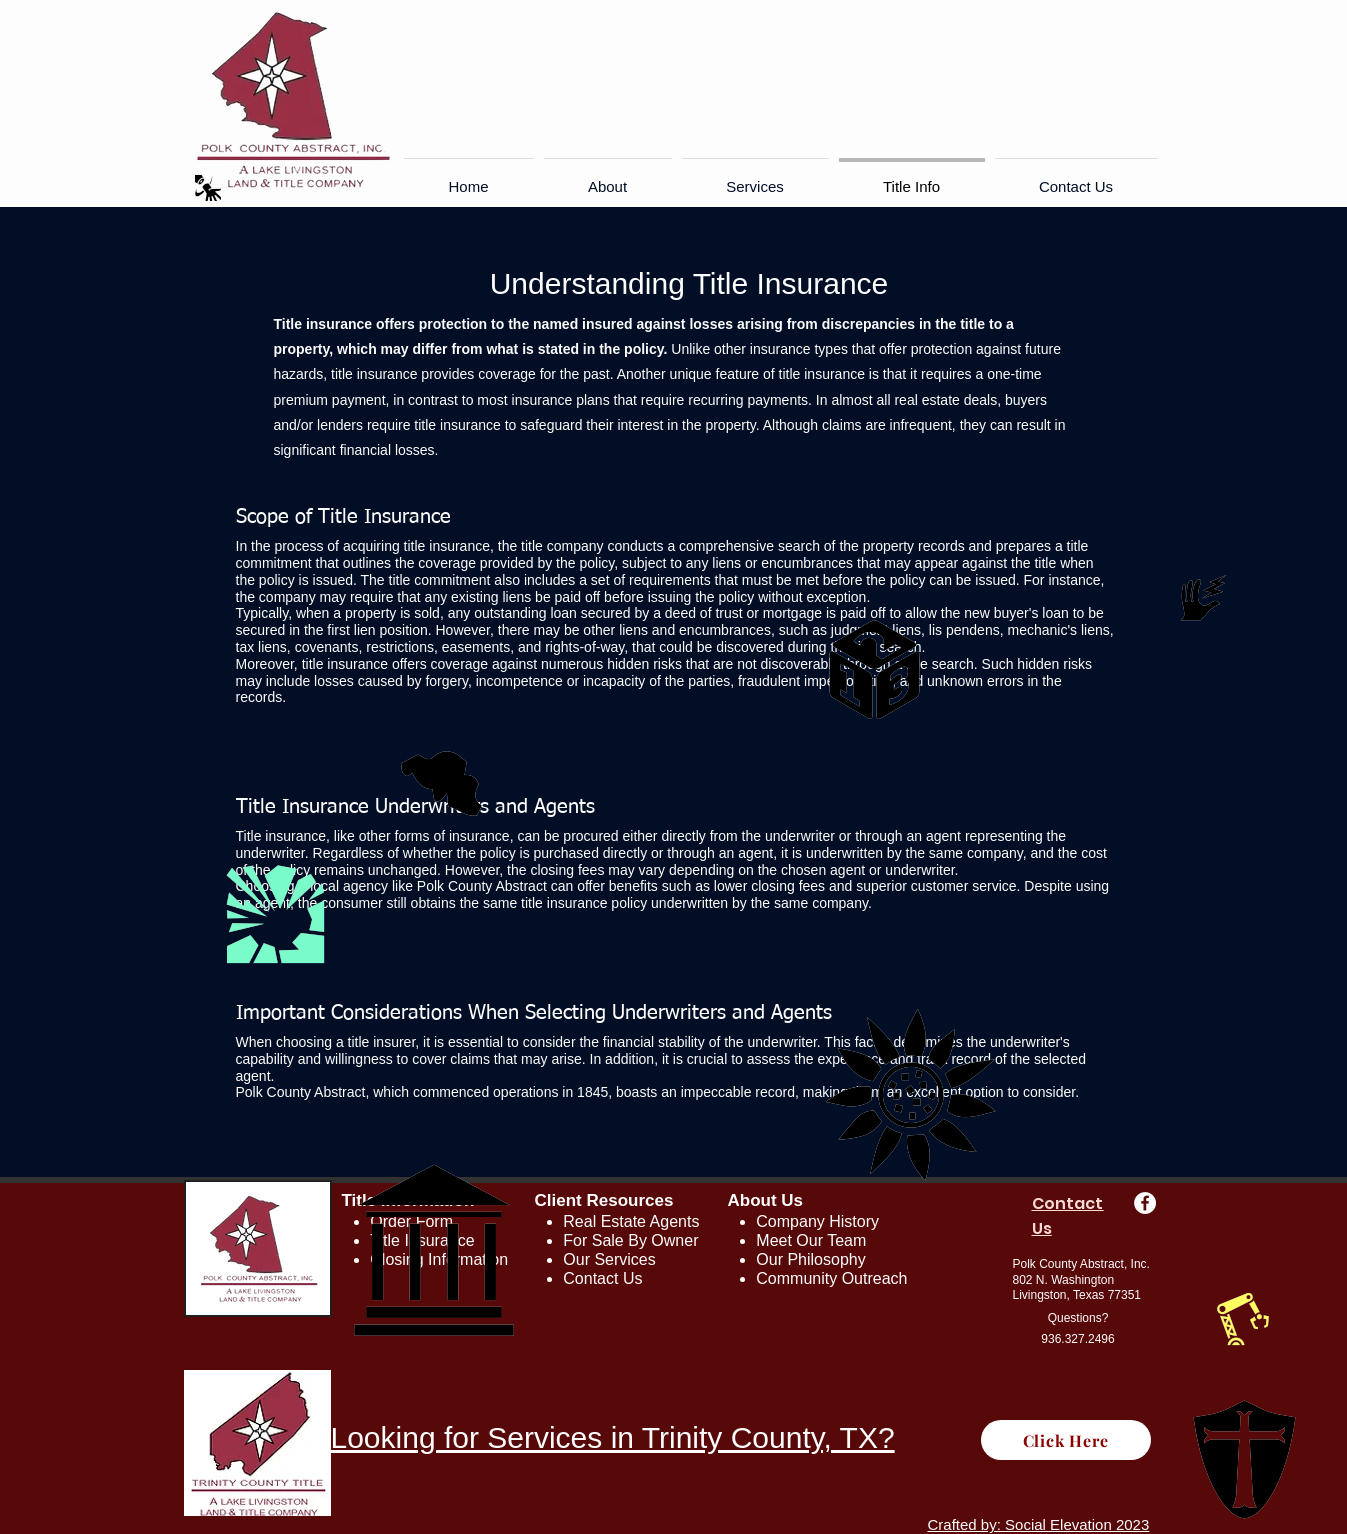 This screenshot has width=1347, height=1534. I want to click on select knight or crusader class, so click(1244, 1459).